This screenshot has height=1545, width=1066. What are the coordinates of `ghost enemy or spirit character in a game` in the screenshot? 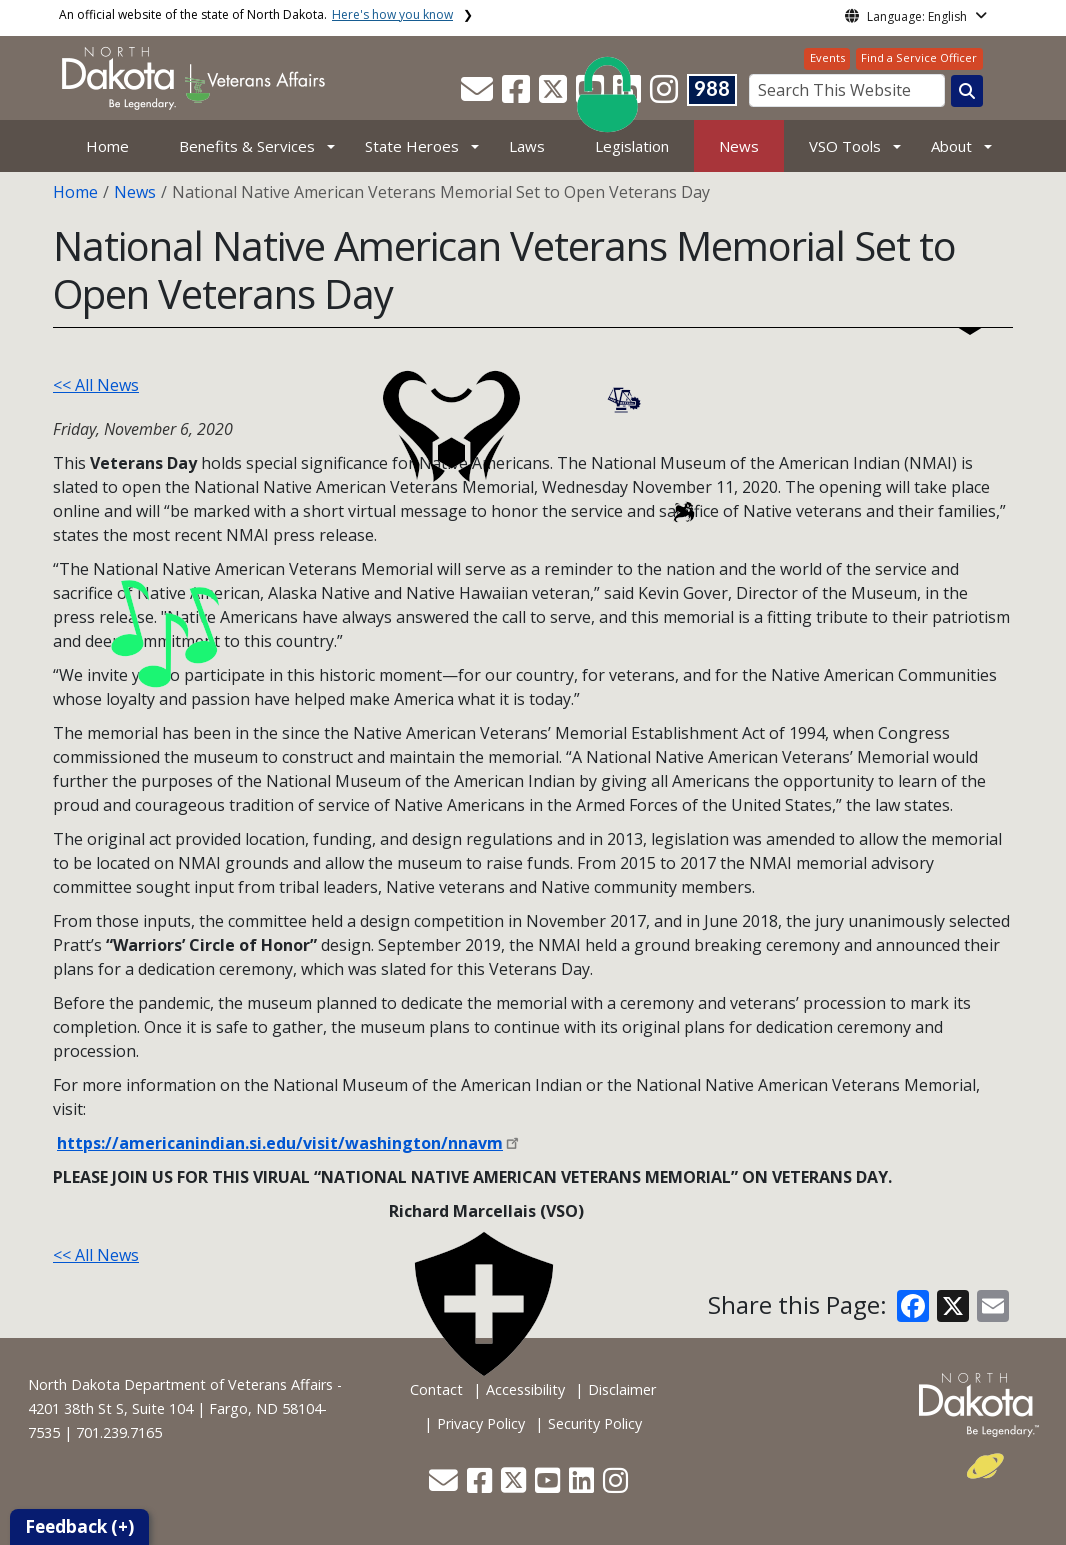 It's located at (684, 512).